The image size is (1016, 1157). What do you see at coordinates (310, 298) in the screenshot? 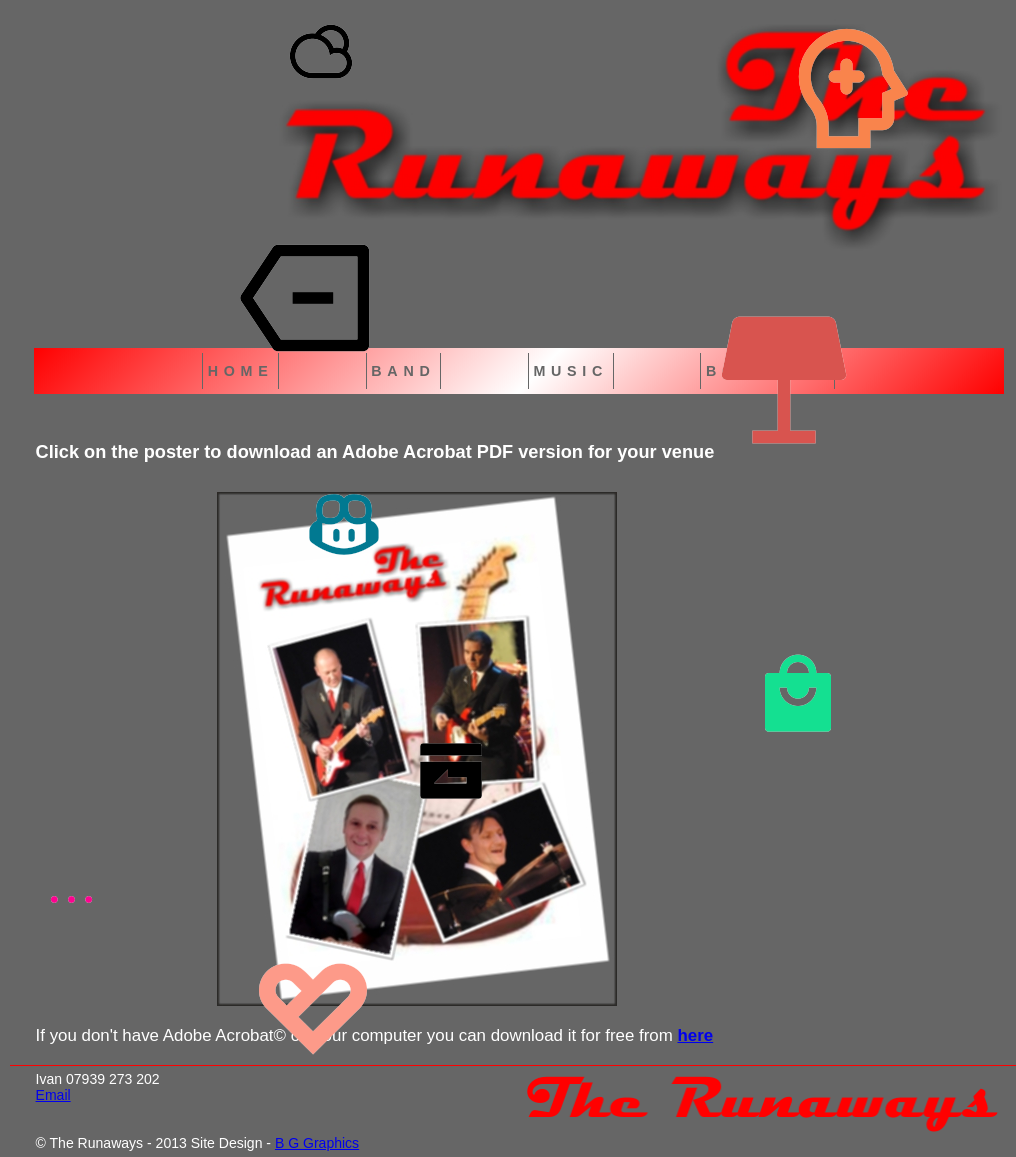
I see `delete previous character or input` at bounding box center [310, 298].